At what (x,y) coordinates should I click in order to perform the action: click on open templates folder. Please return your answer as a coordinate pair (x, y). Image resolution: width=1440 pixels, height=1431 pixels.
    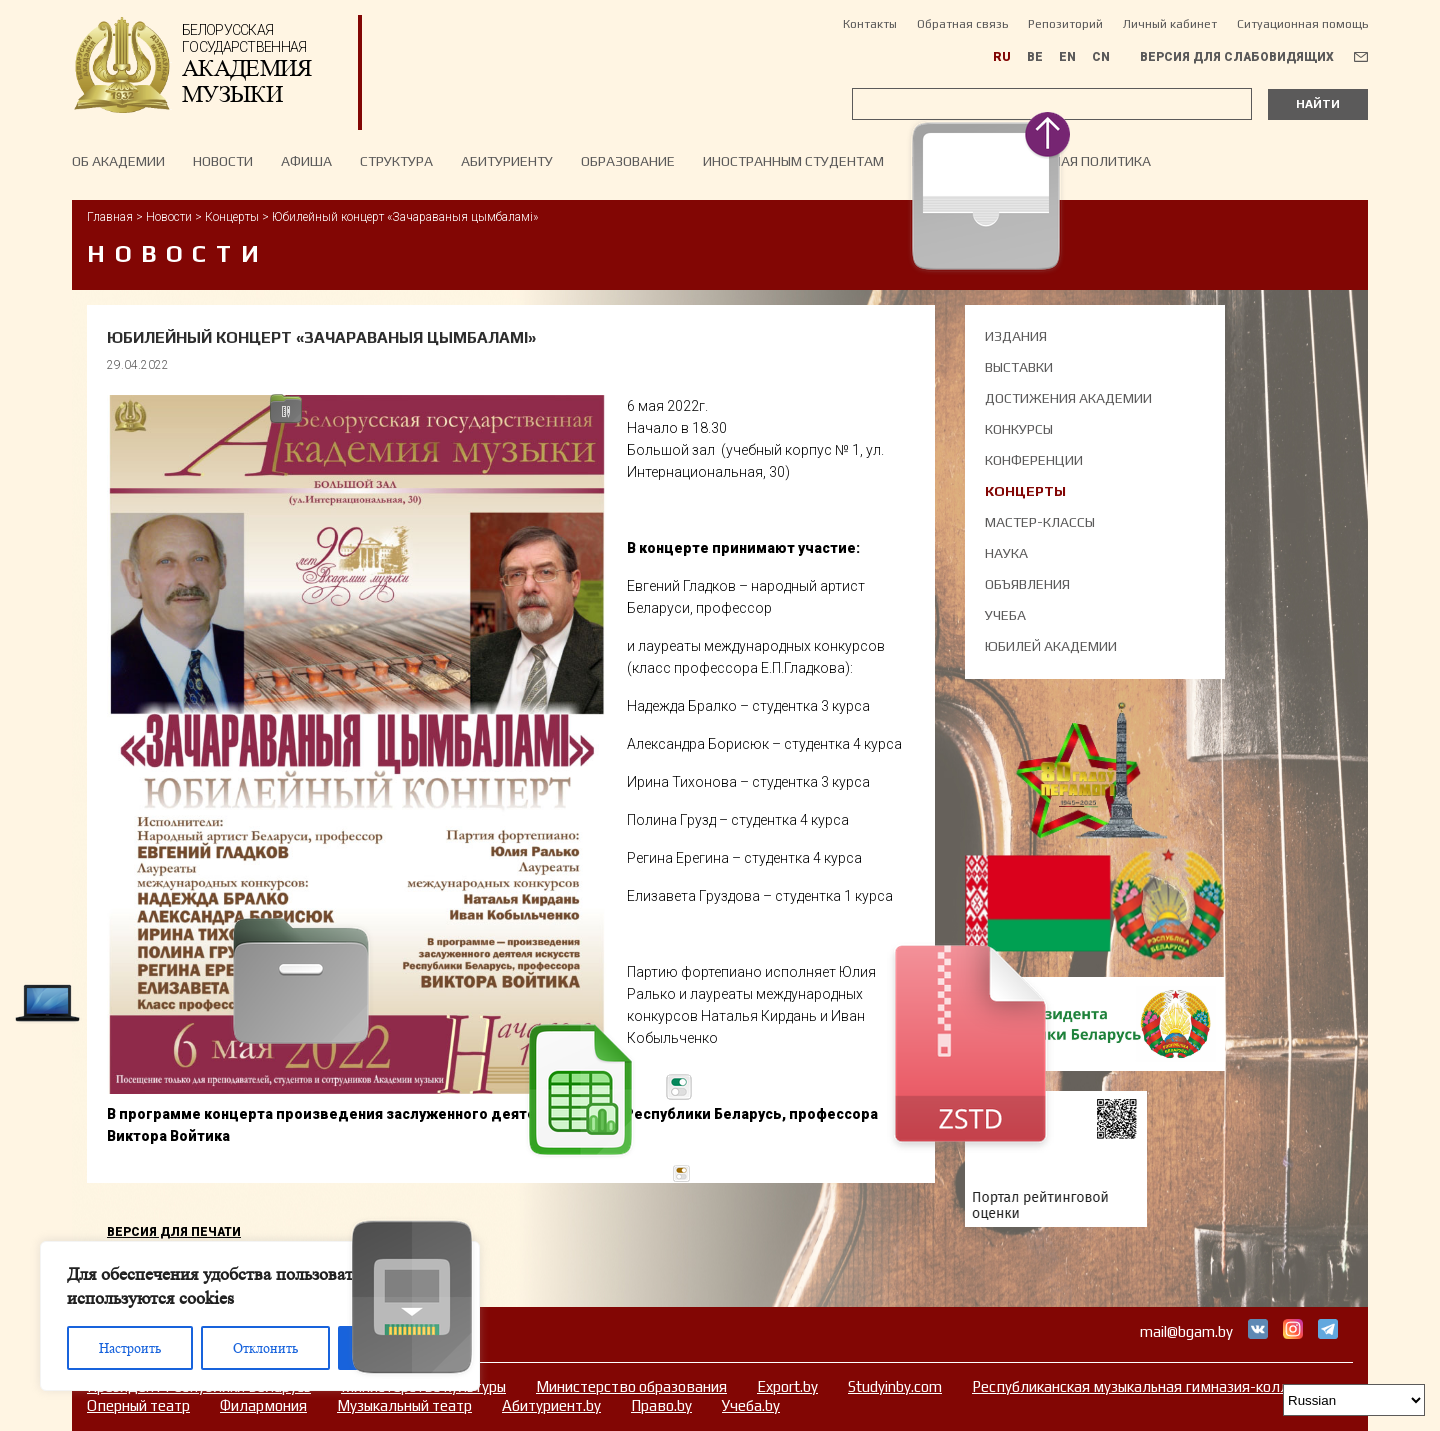
    Looking at the image, I should click on (286, 408).